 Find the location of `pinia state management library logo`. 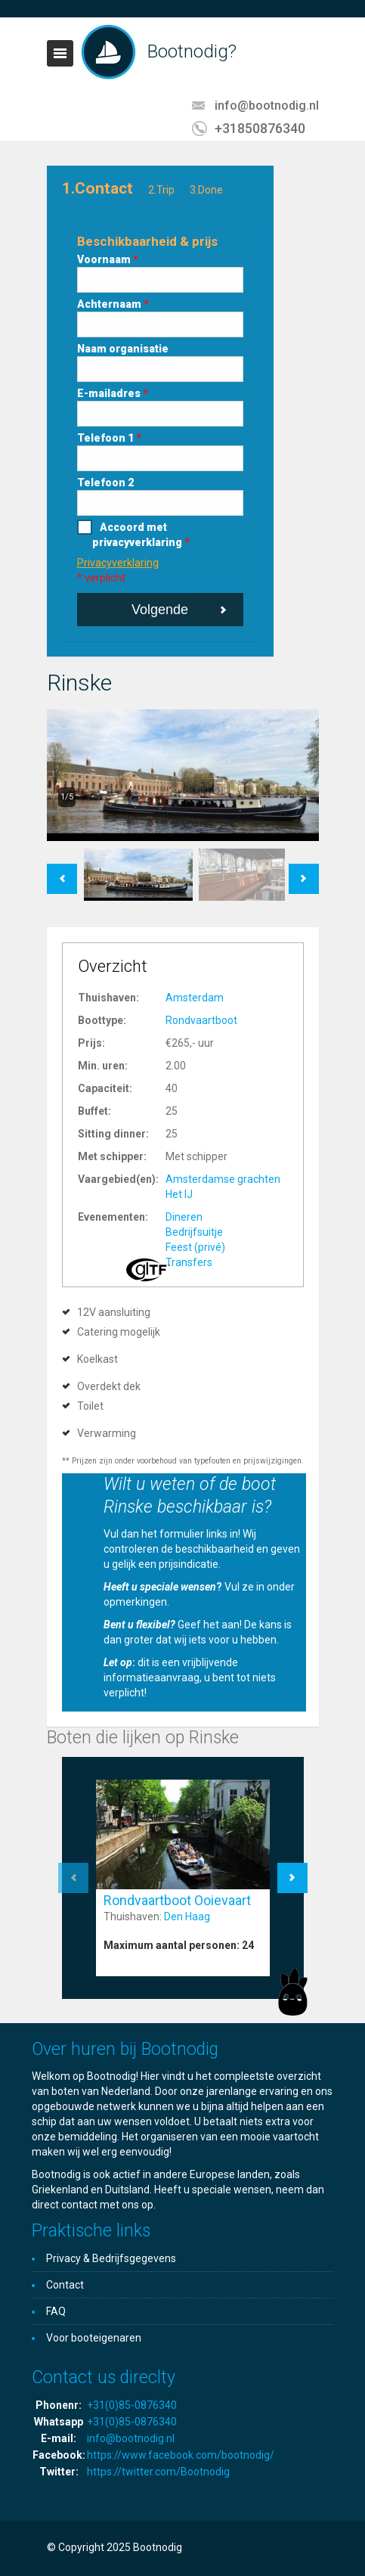

pinia state management library logo is located at coordinates (292, 1991).